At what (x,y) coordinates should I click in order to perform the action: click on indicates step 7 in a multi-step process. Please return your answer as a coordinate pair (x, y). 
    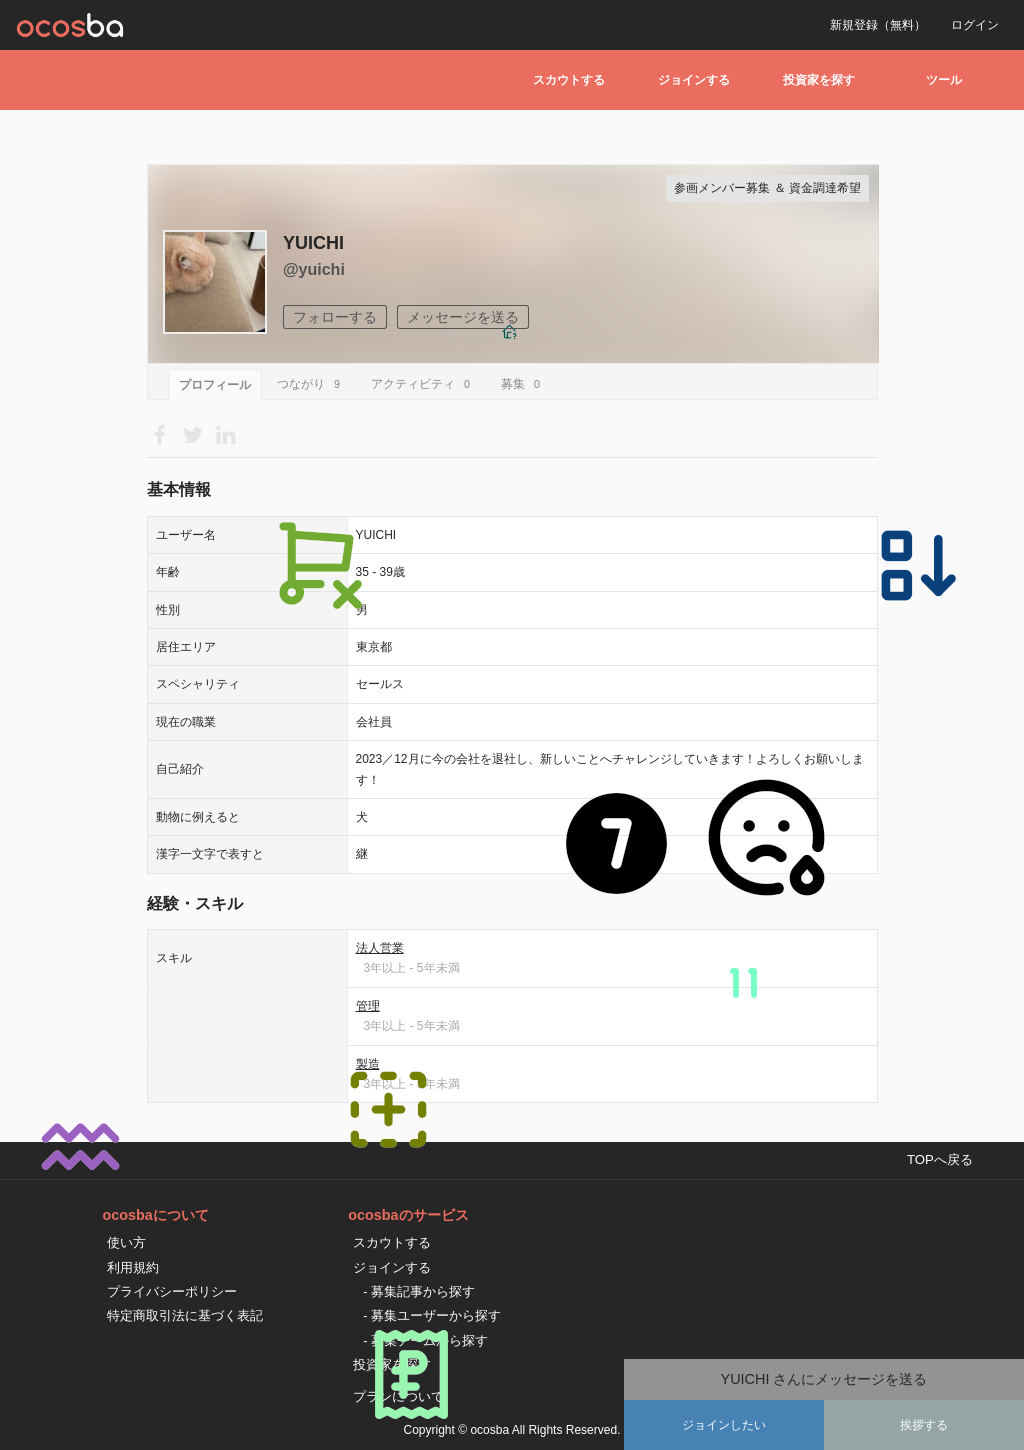
    Looking at the image, I should click on (616, 843).